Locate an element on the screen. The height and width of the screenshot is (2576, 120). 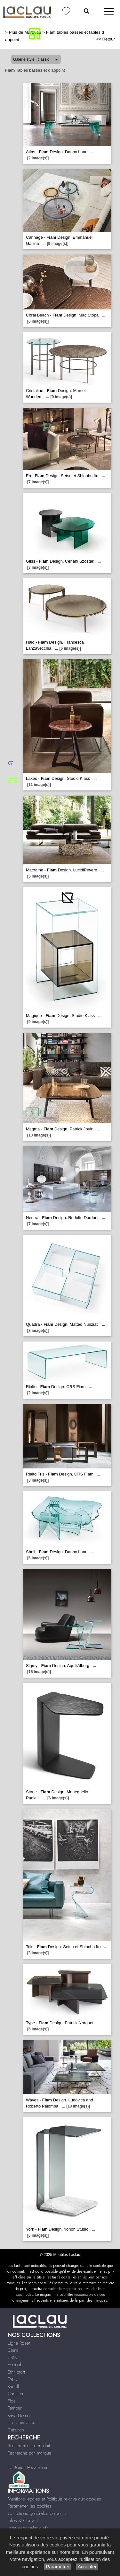
skip forward 5 seconds is located at coordinates (11, 763).